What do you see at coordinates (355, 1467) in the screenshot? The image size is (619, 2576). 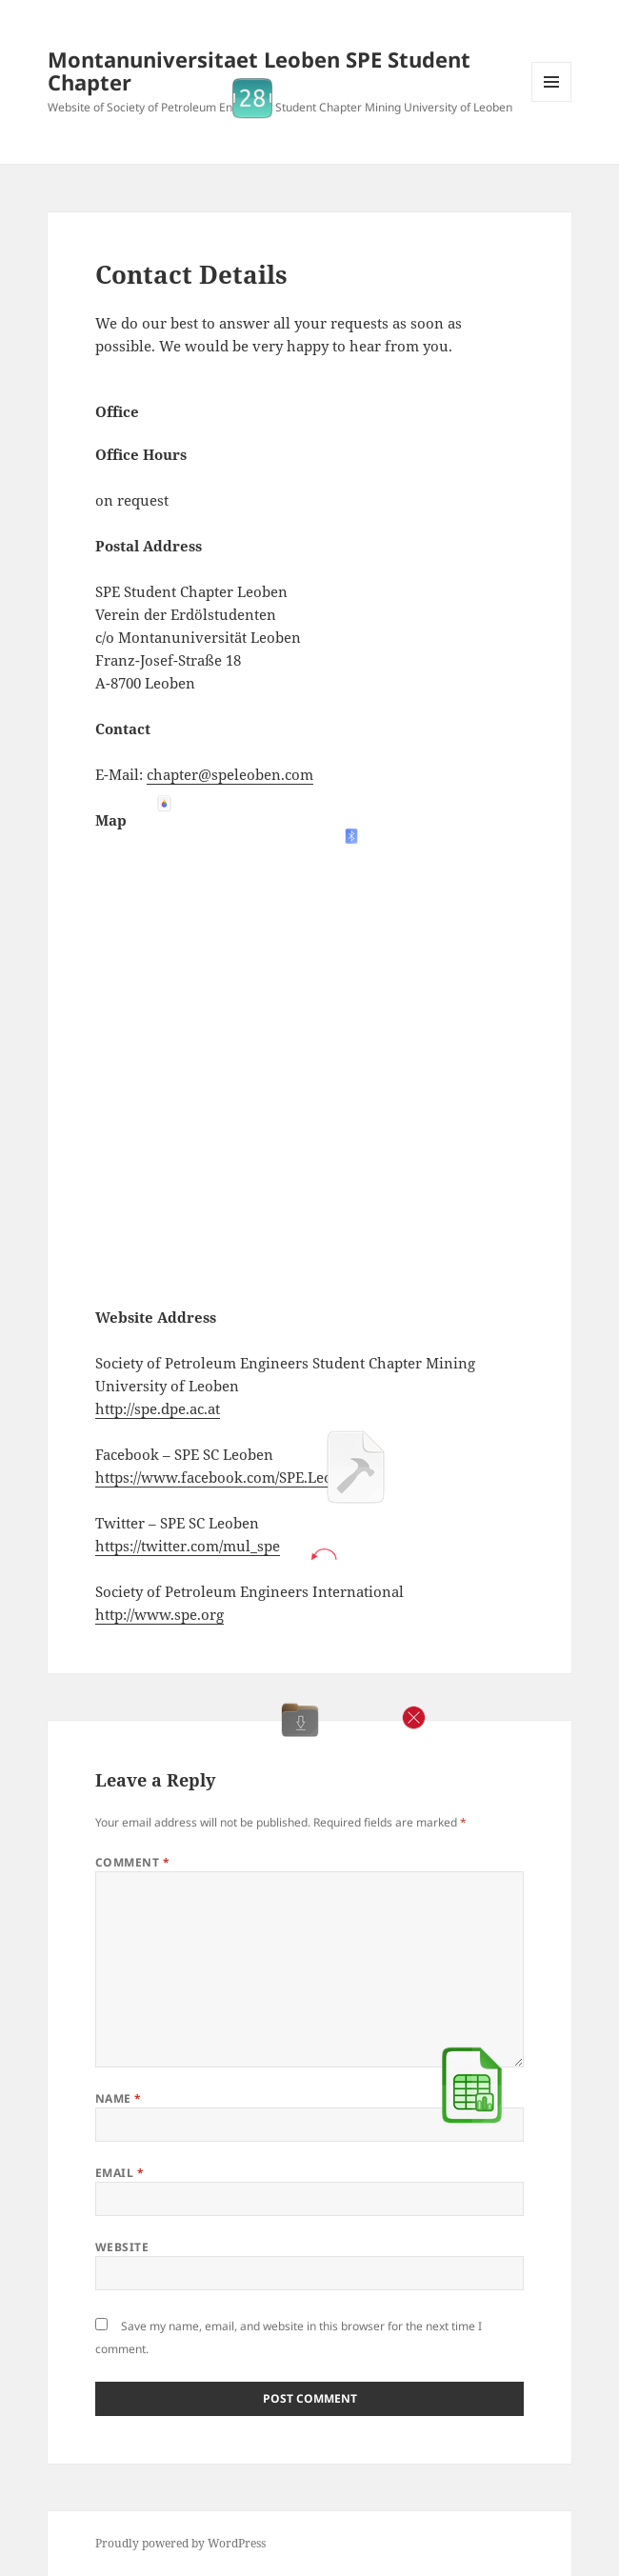 I see `cmake build configuration file` at bounding box center [355, 1467].